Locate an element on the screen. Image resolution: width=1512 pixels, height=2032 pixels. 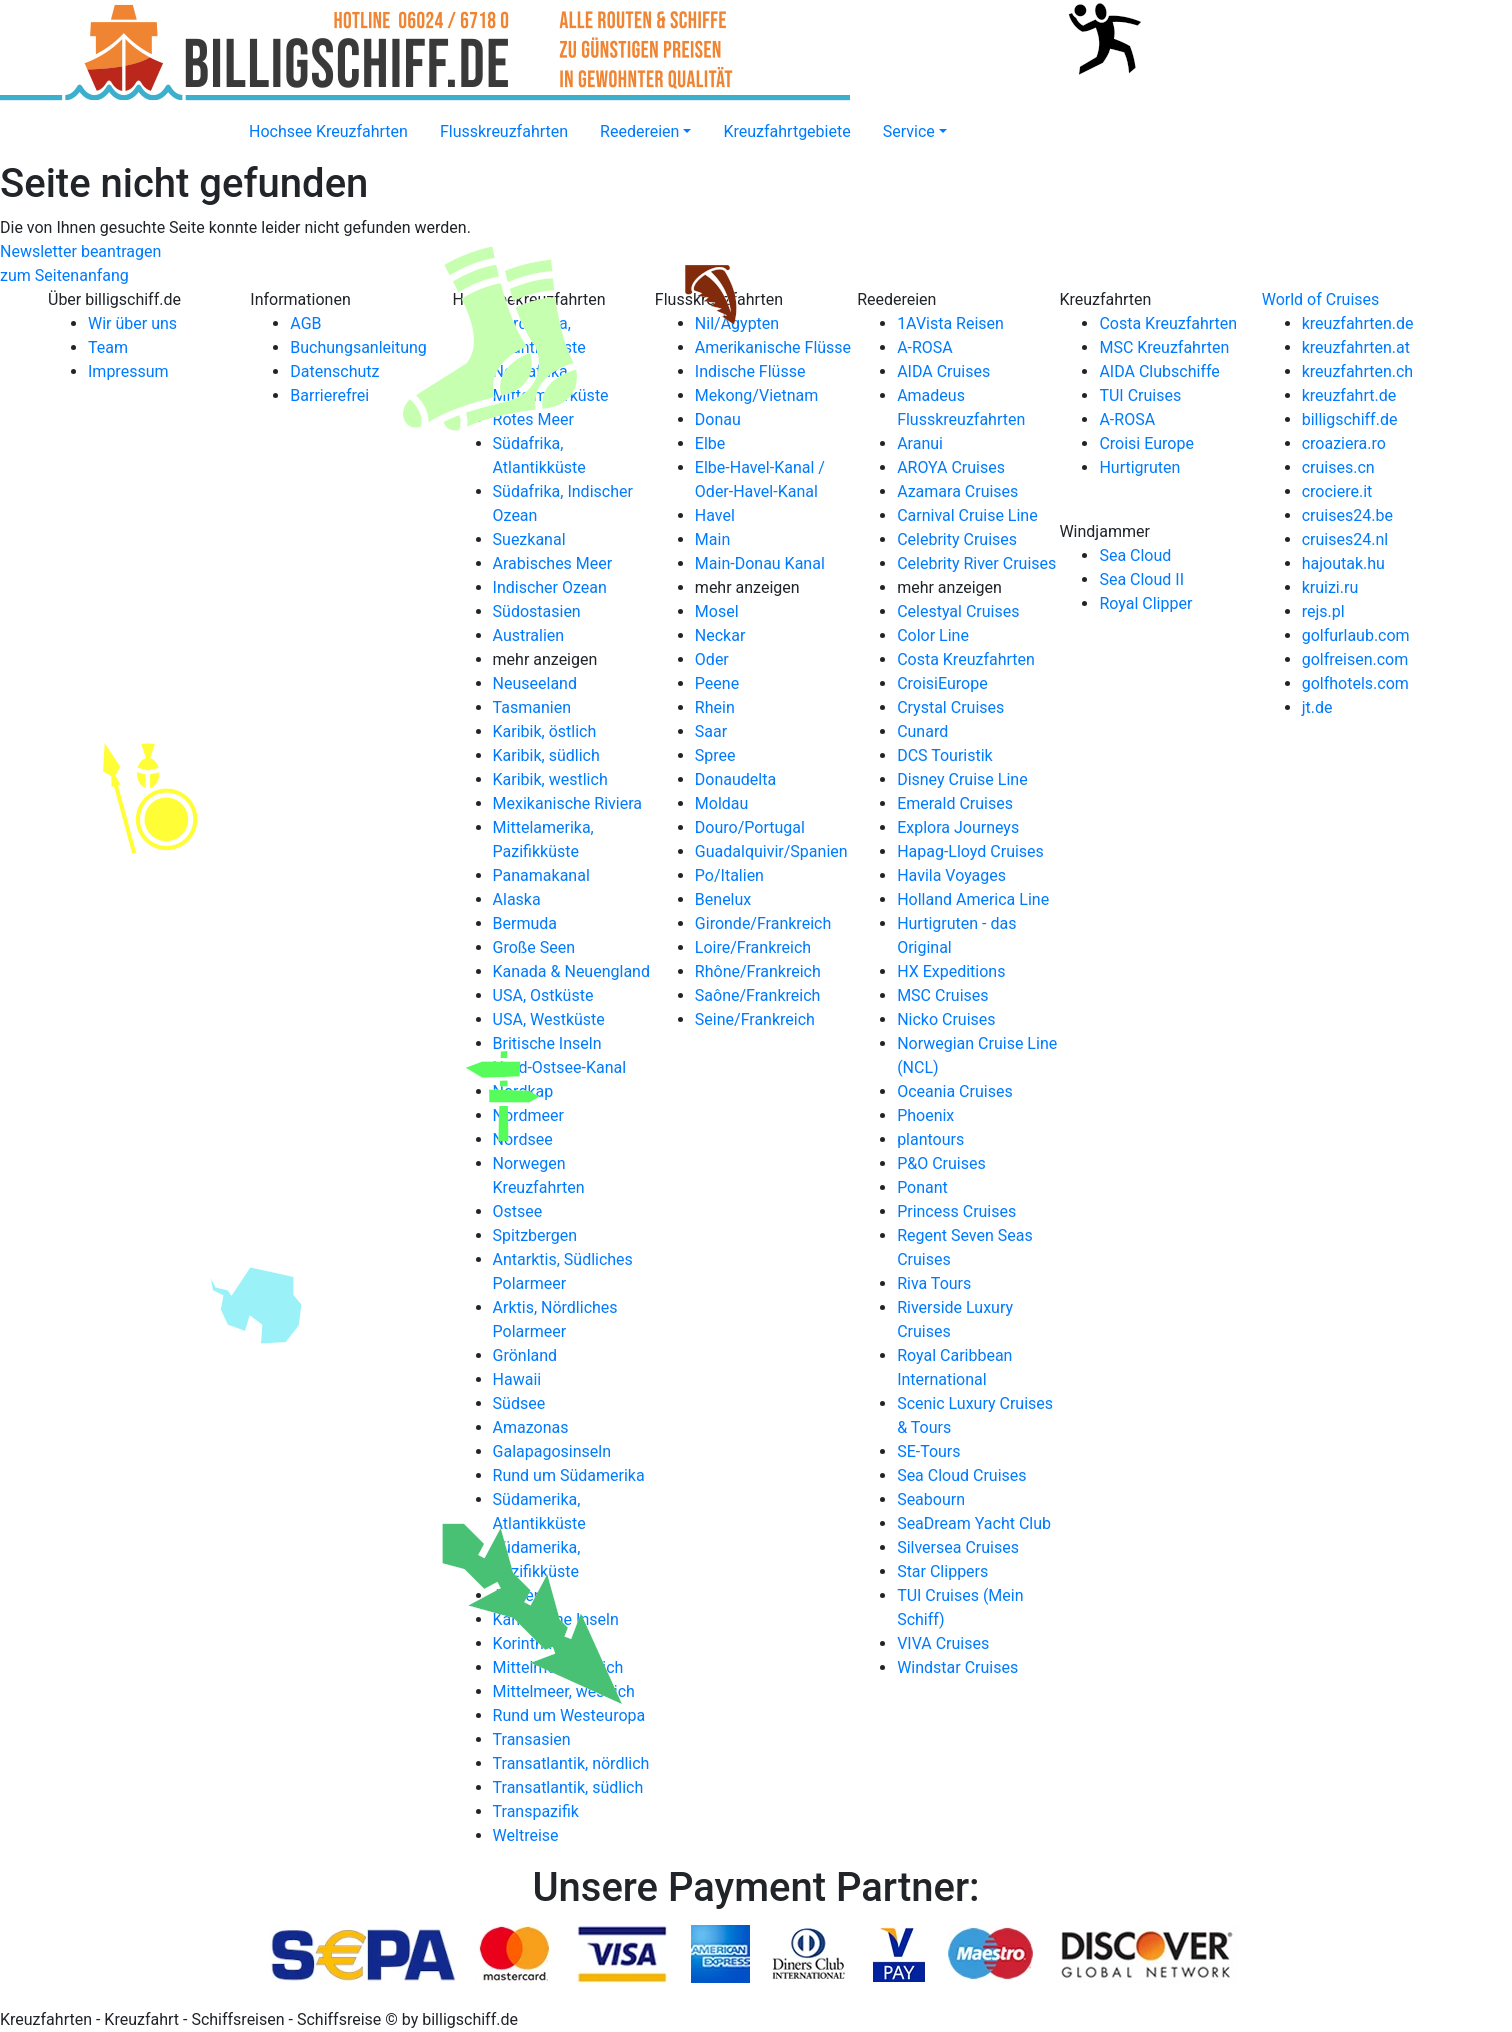
navigate to different game areas or levels is located at coordinates (503, 1095).